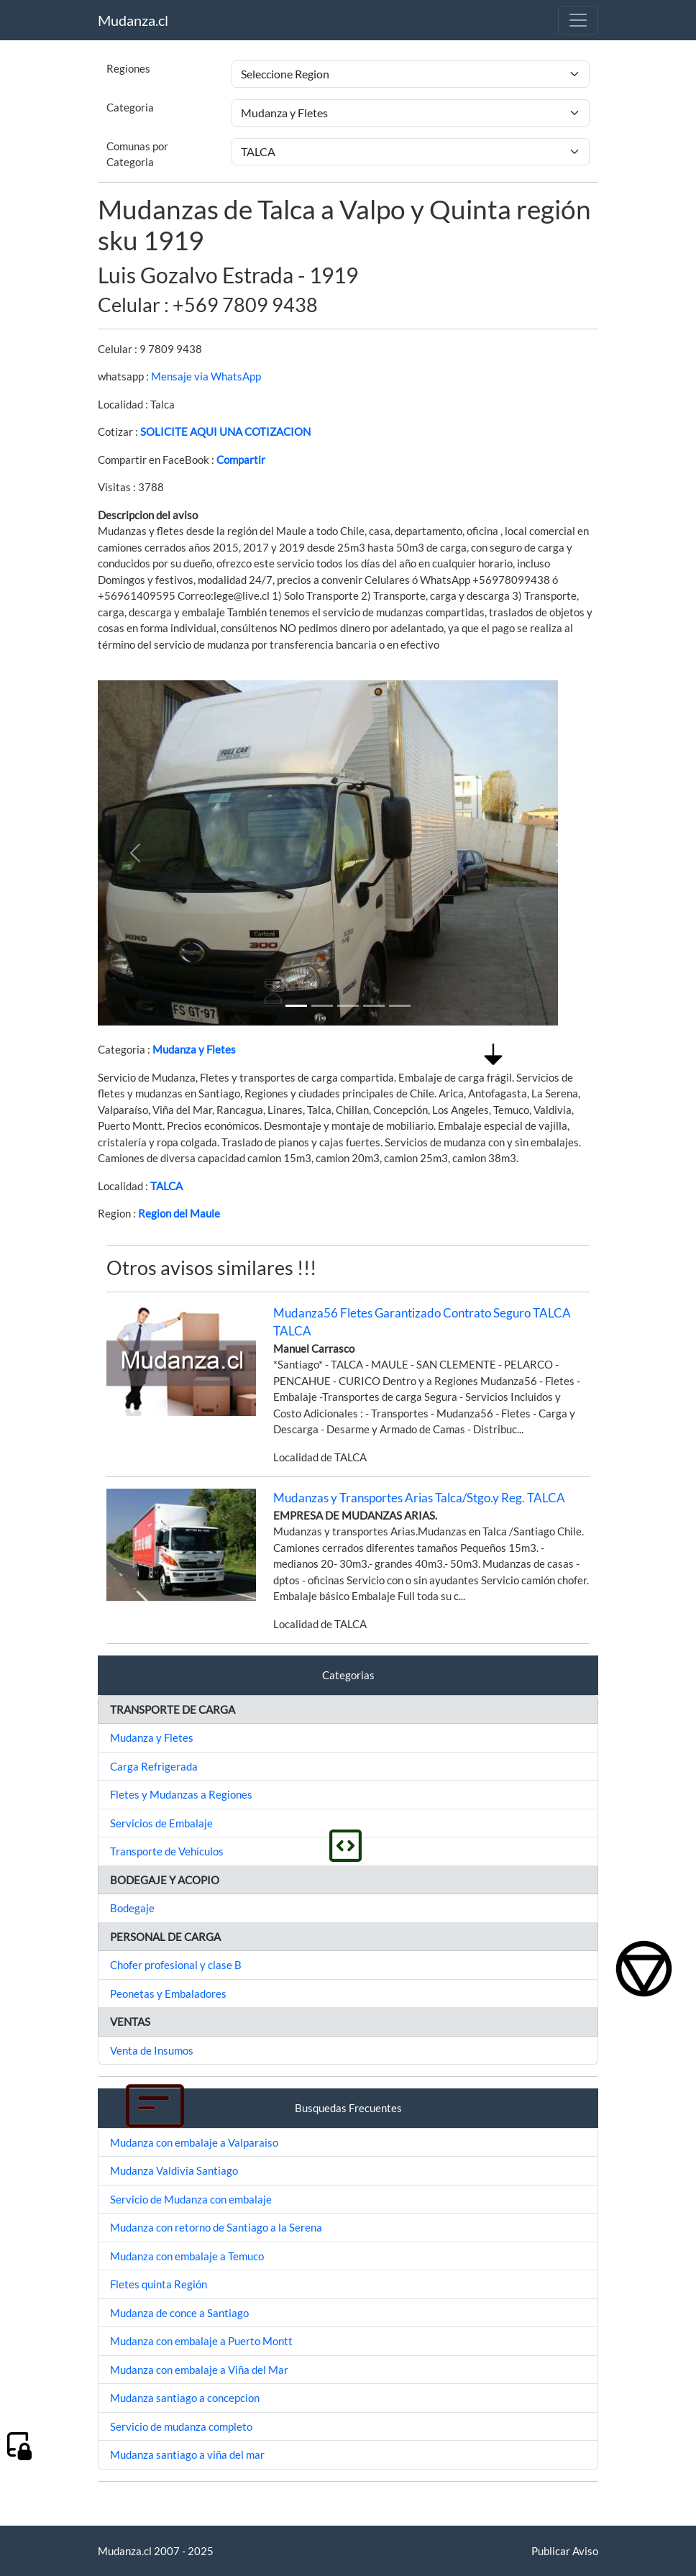  Describe the element at coordinates (155, 2106) in the screenshot. I see `view or create a note` at that location.